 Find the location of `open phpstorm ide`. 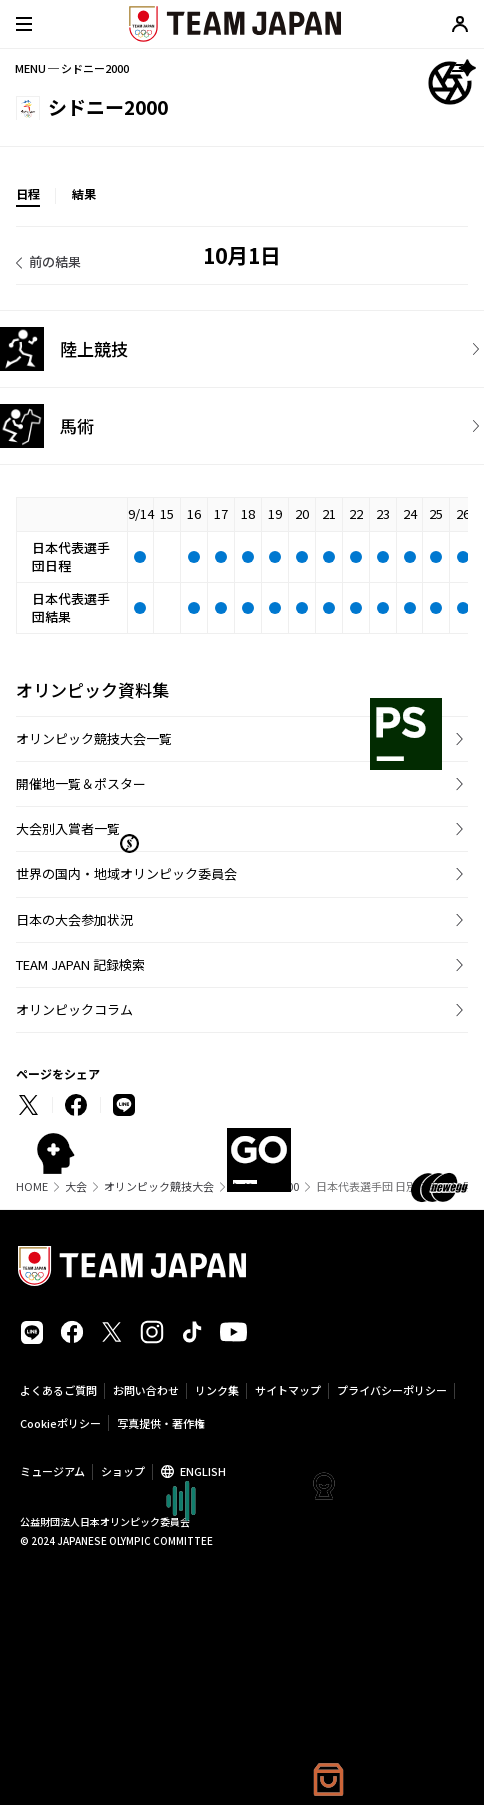

open phpstorm ide is located at coordinates (406, 734).